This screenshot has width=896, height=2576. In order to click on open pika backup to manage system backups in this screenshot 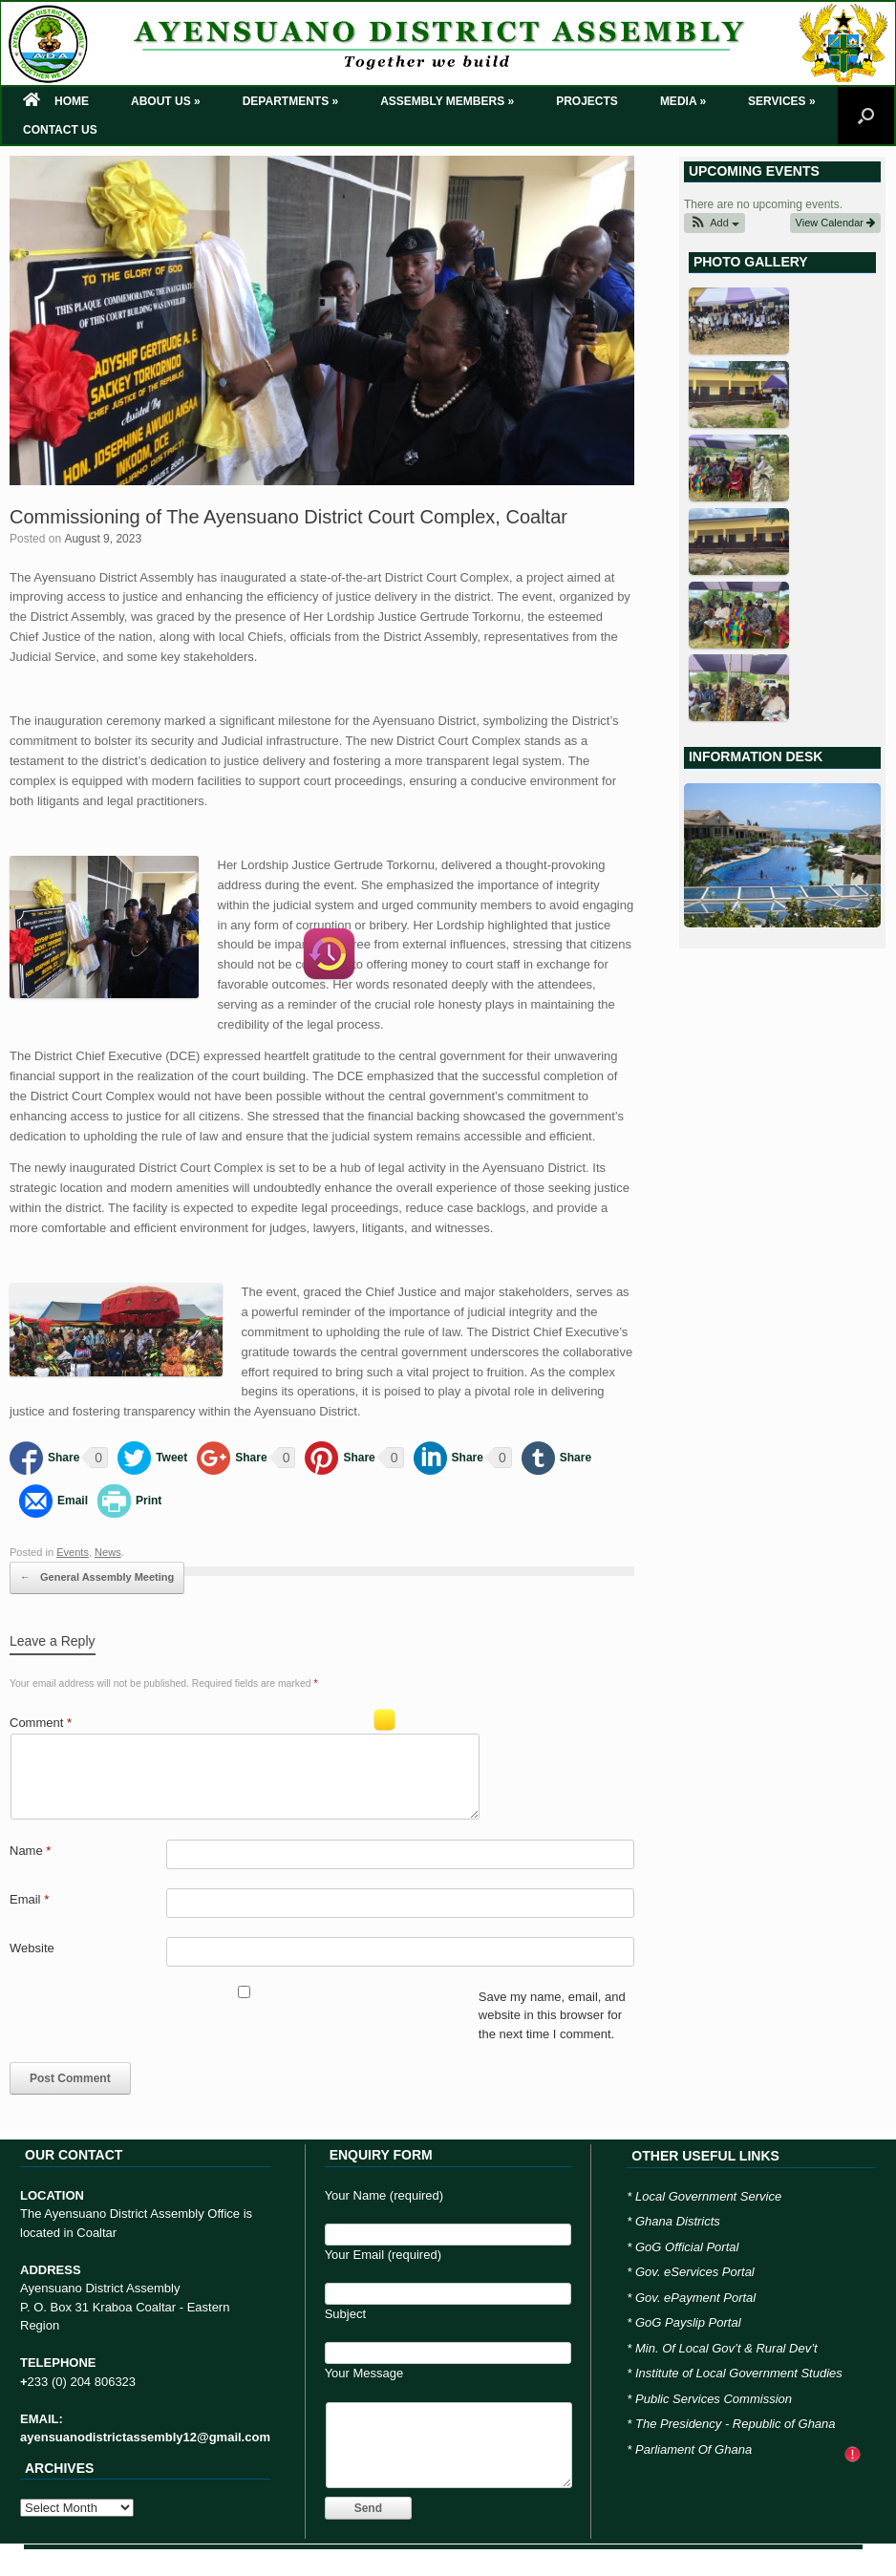, I will do `click(329, 953)`.